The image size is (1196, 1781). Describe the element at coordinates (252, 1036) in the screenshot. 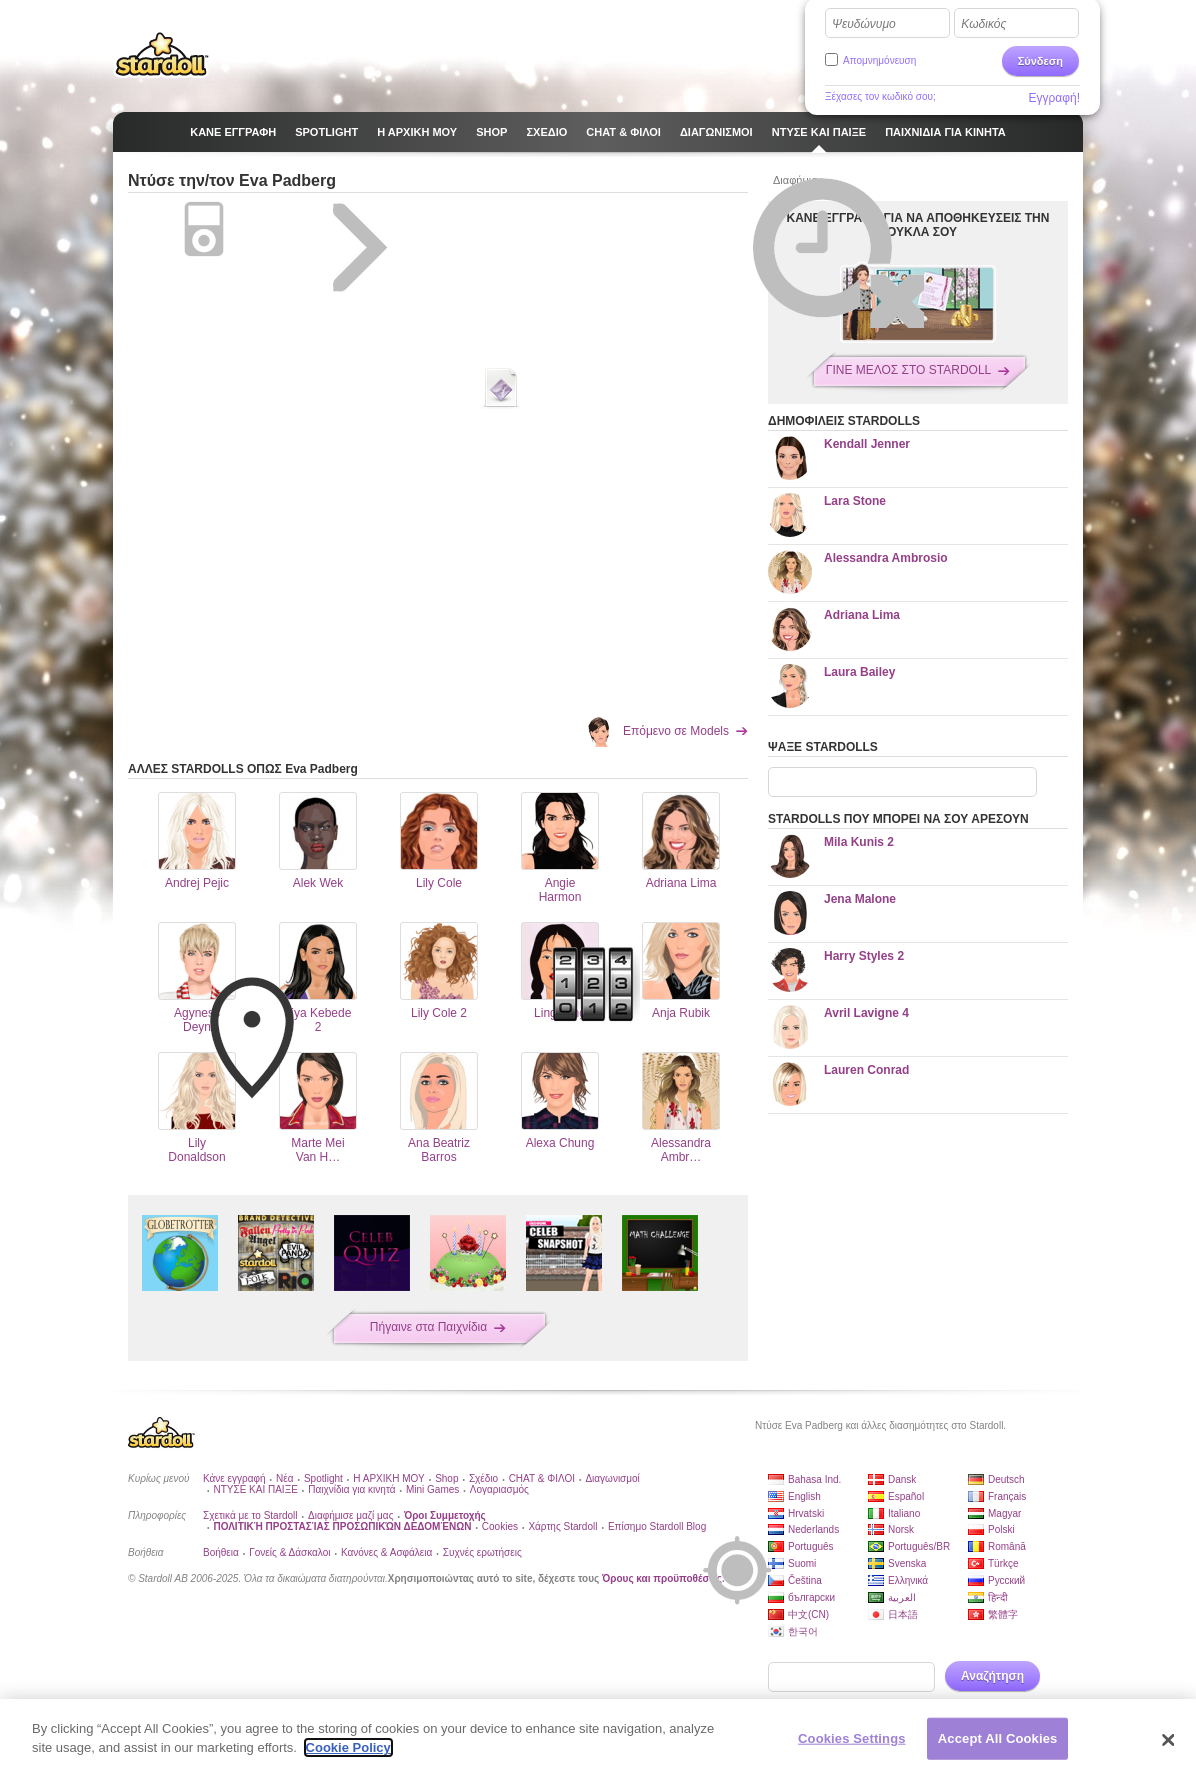

I see `access location settings` at that location.